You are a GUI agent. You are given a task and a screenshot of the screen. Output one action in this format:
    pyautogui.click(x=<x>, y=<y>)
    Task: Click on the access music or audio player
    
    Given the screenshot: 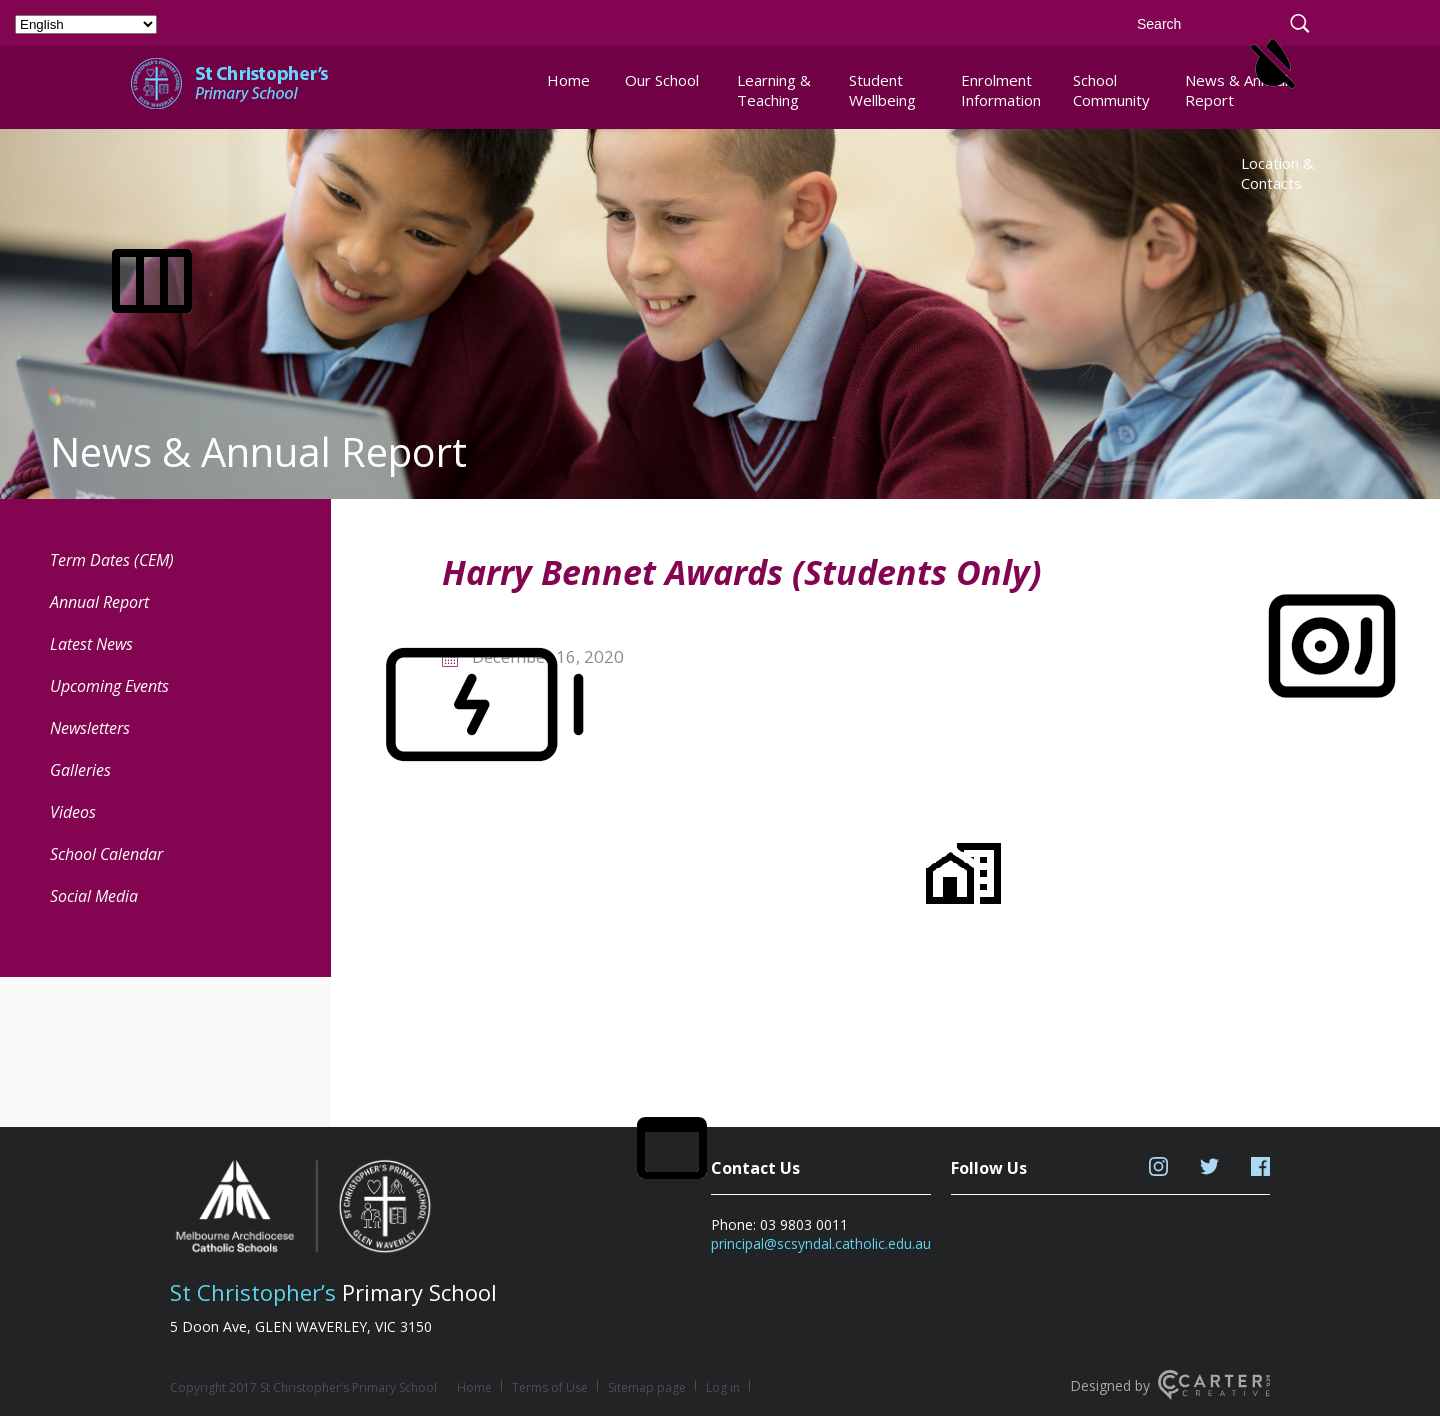 What is the action you would take?
    pyautogui.click(x=1332, y=646)
    